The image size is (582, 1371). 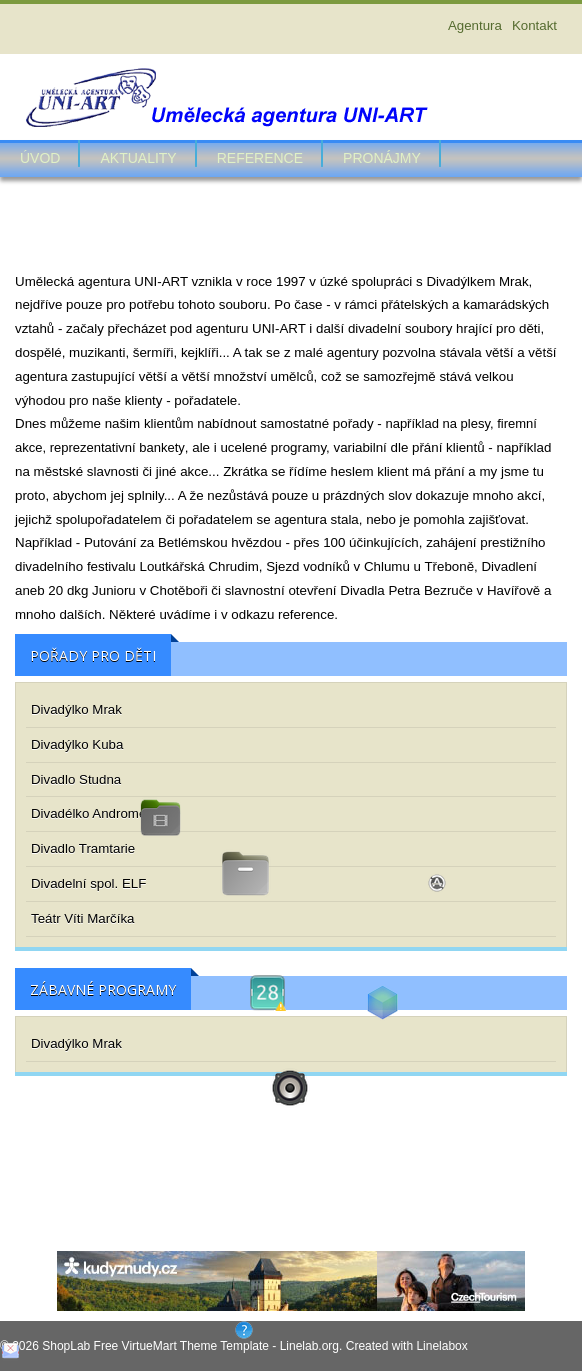 What do you see at coordinates (244, 1330) in the screenshot?
I see `access help documentation or support` at bounding box center [244, 1330].